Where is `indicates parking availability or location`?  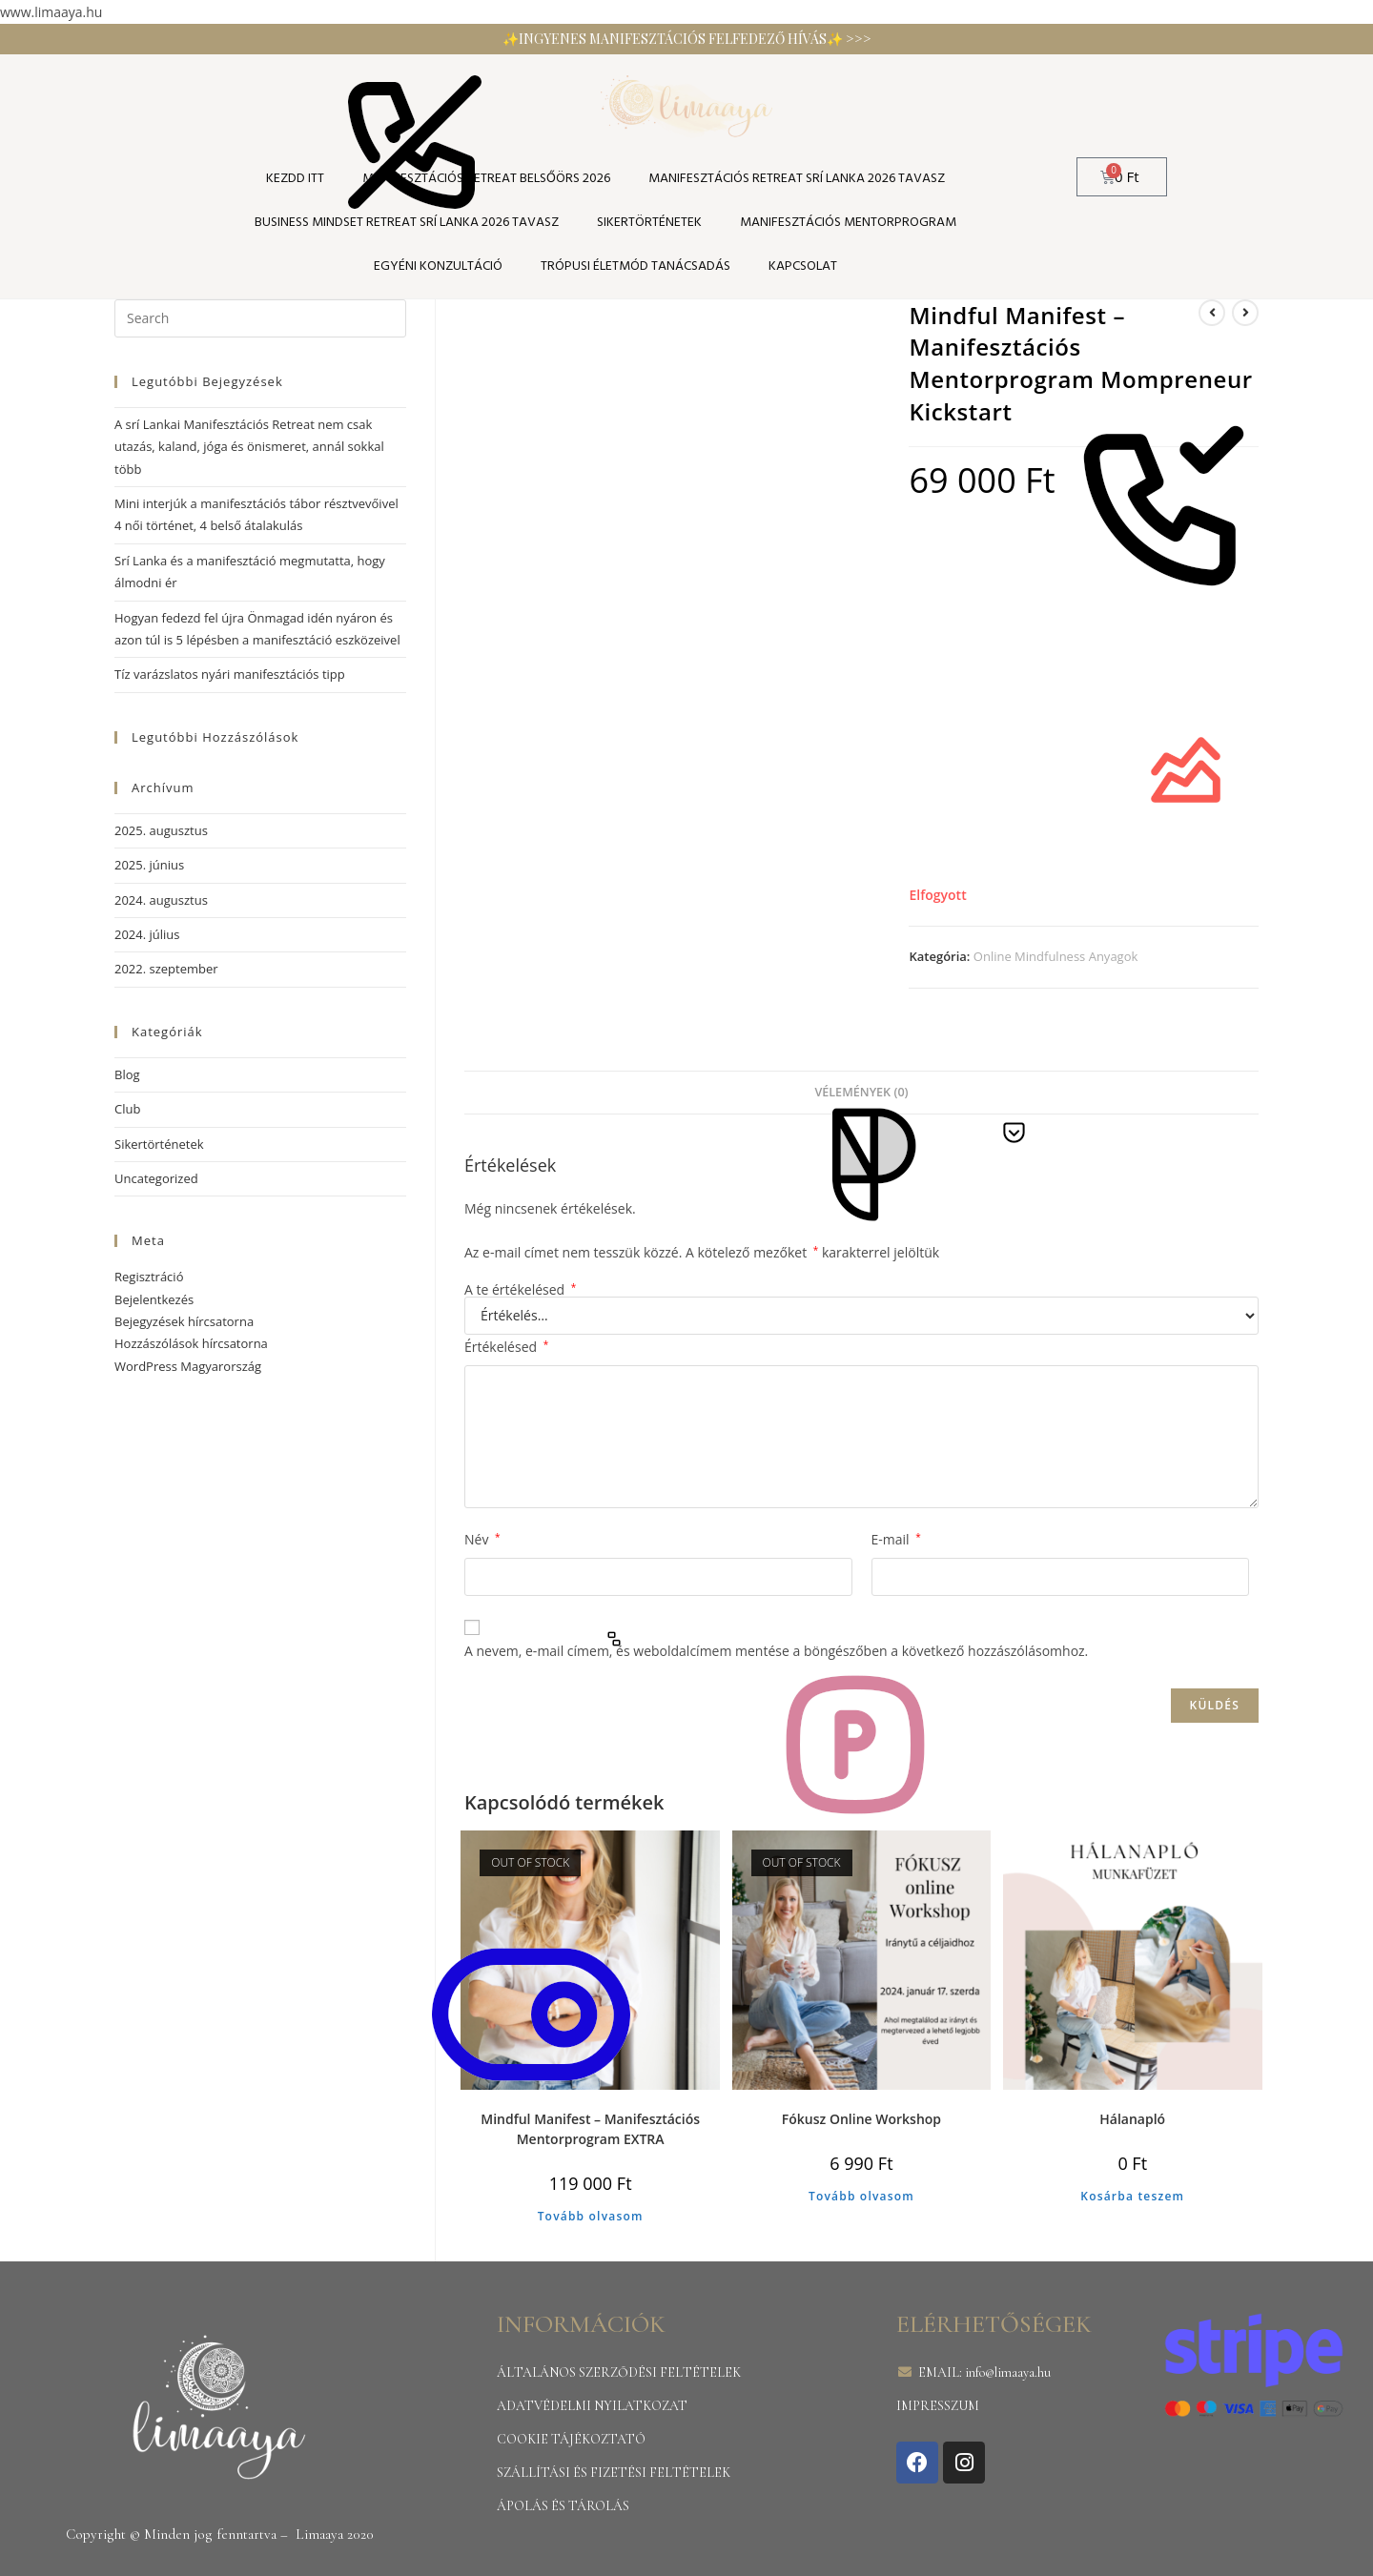 indicates parking availability or location is located at coordinates (855, 1745).